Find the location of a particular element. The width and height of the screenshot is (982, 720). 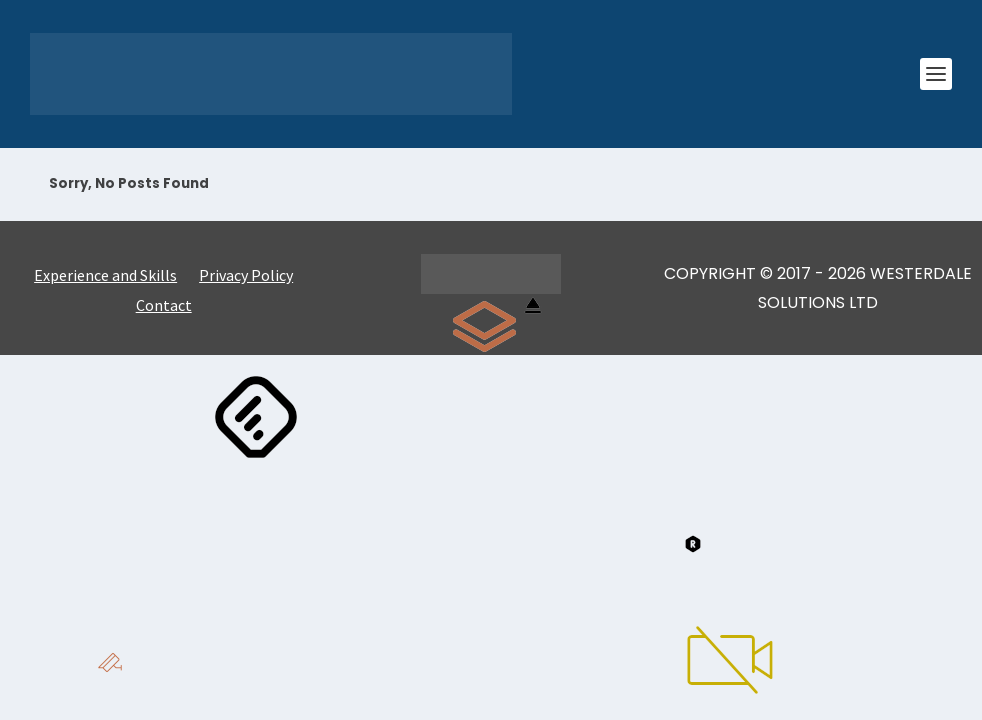

access security camera settings is located at coordinates (110, 664).